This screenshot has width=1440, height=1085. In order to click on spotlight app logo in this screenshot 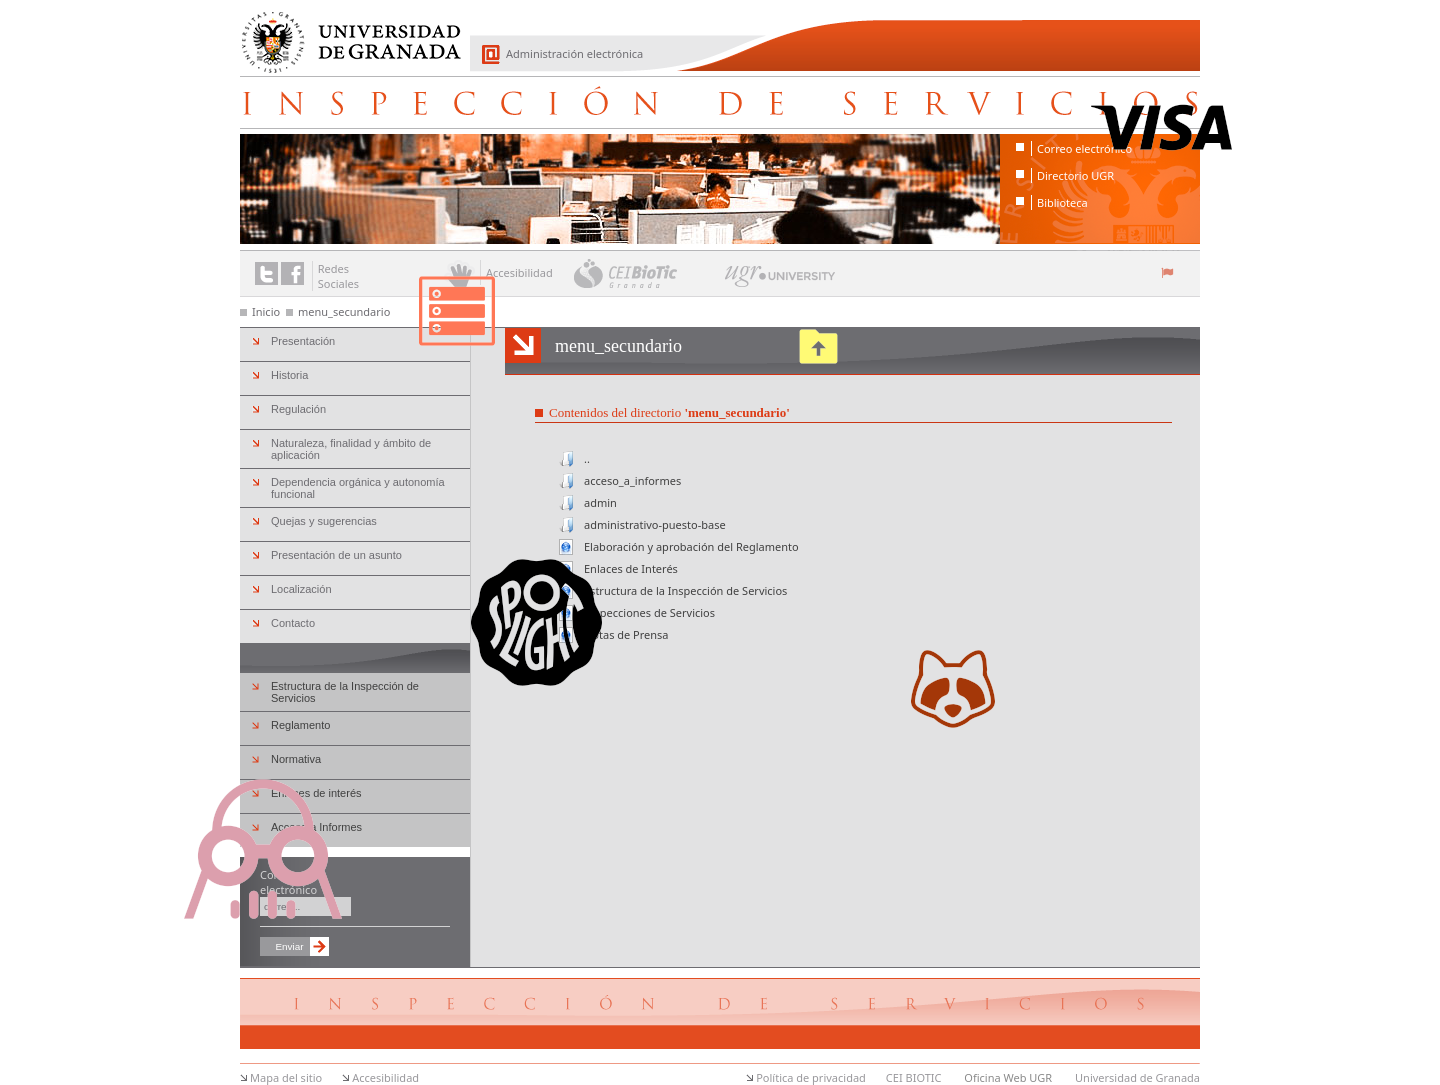, I will do `click(536, 622)`.